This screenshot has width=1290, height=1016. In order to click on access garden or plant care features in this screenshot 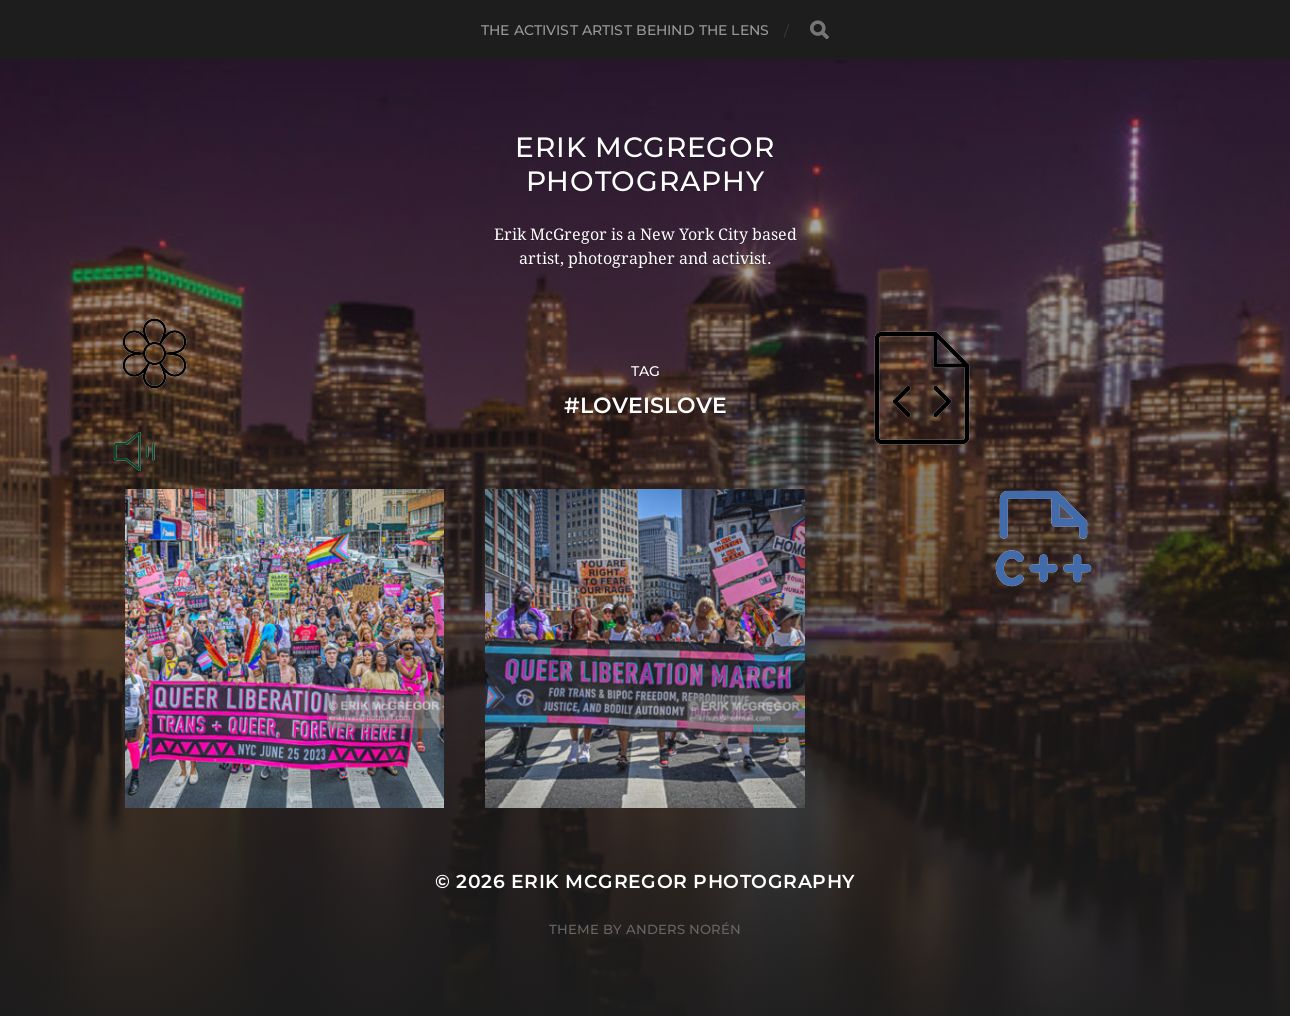, I will do `click(154, 353)`.